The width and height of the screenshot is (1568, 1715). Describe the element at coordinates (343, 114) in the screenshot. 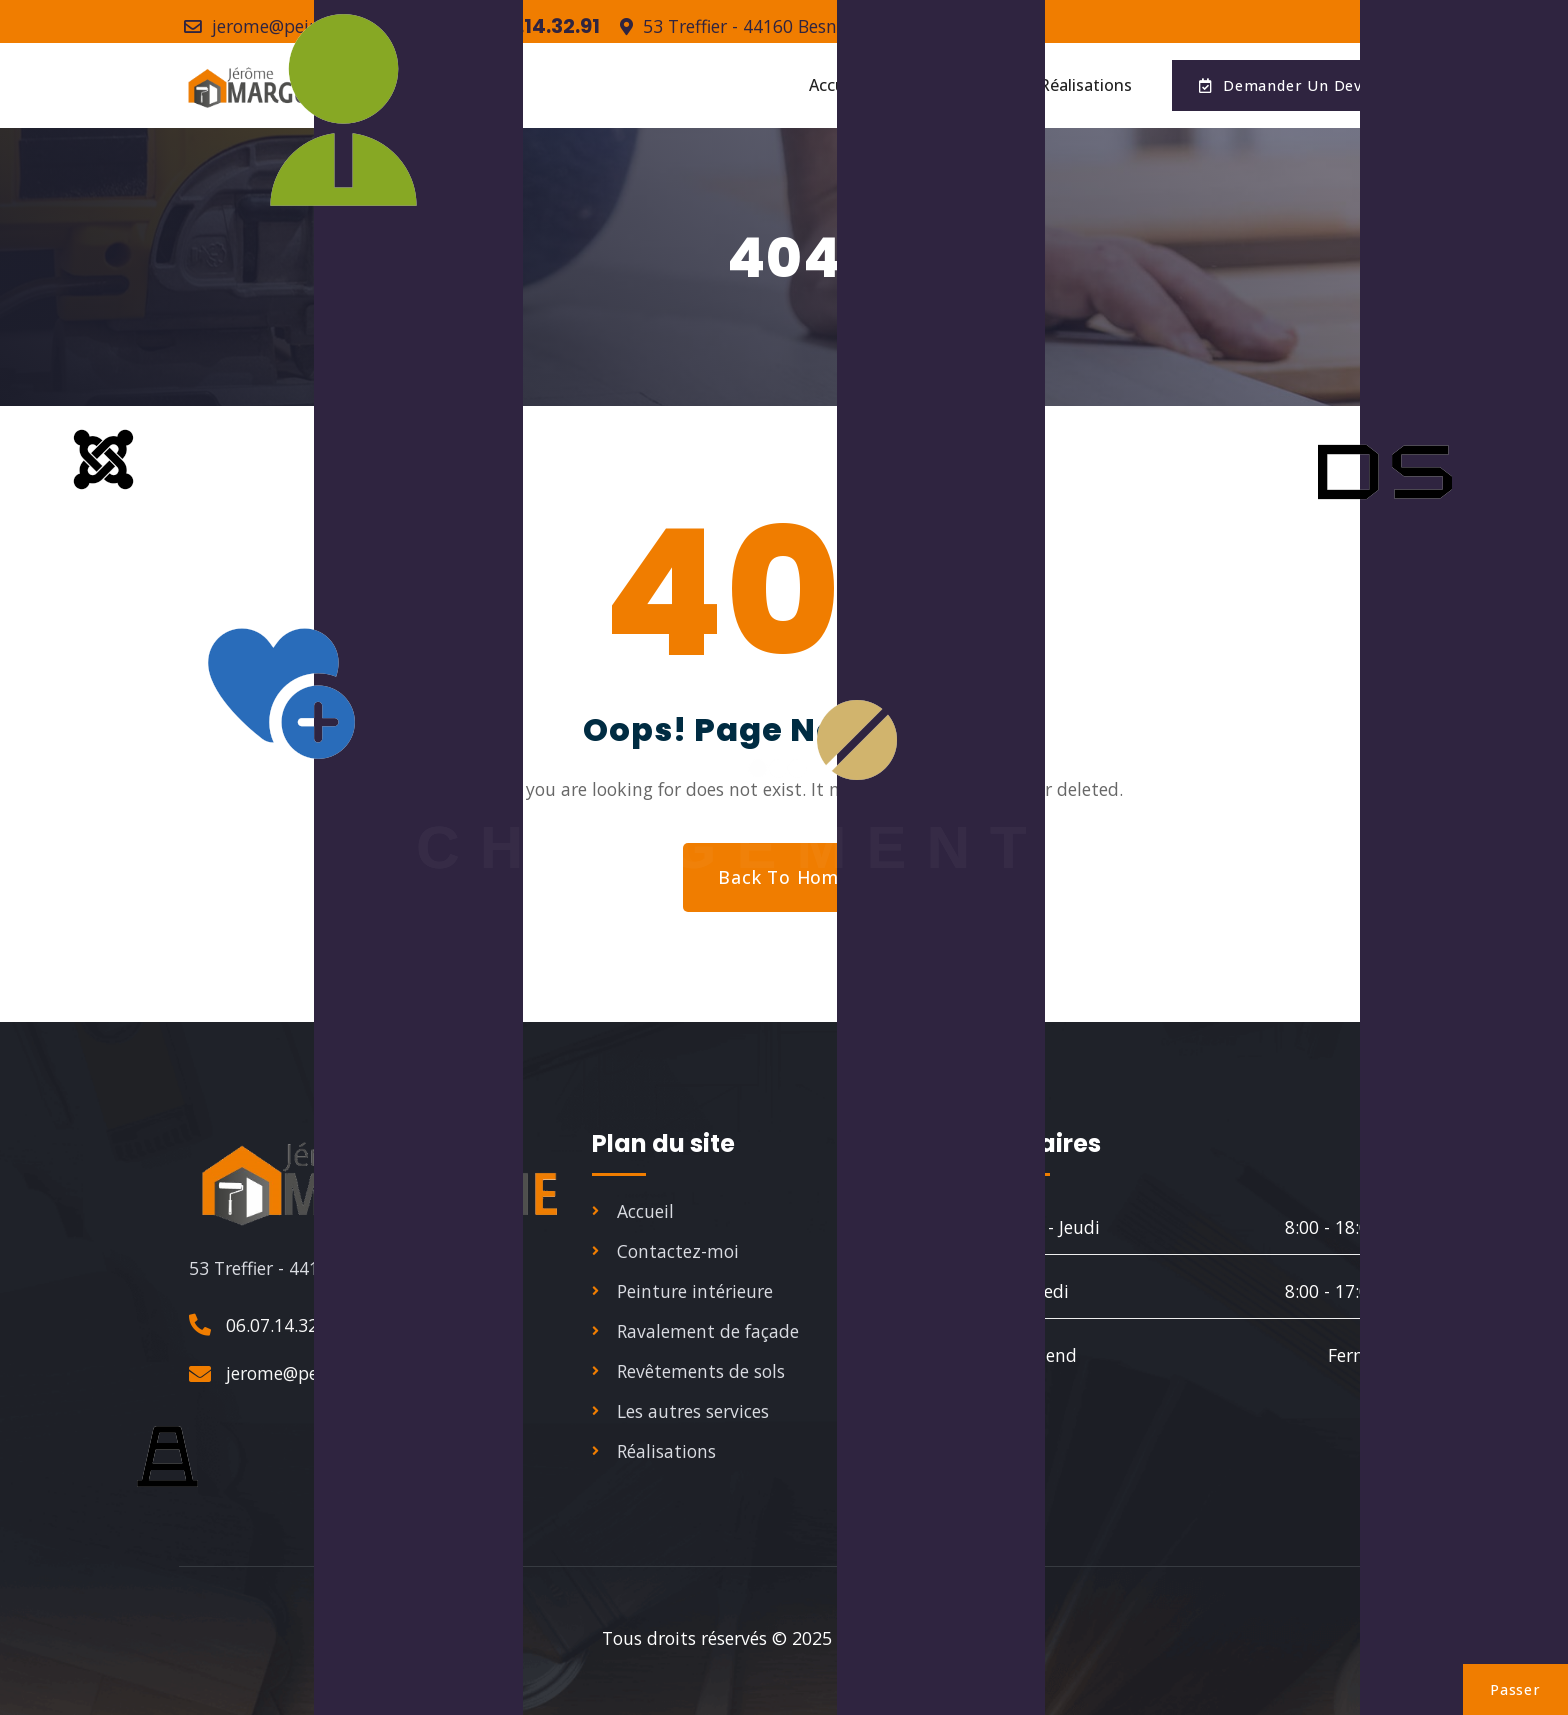

I see `view your profile` at that location.